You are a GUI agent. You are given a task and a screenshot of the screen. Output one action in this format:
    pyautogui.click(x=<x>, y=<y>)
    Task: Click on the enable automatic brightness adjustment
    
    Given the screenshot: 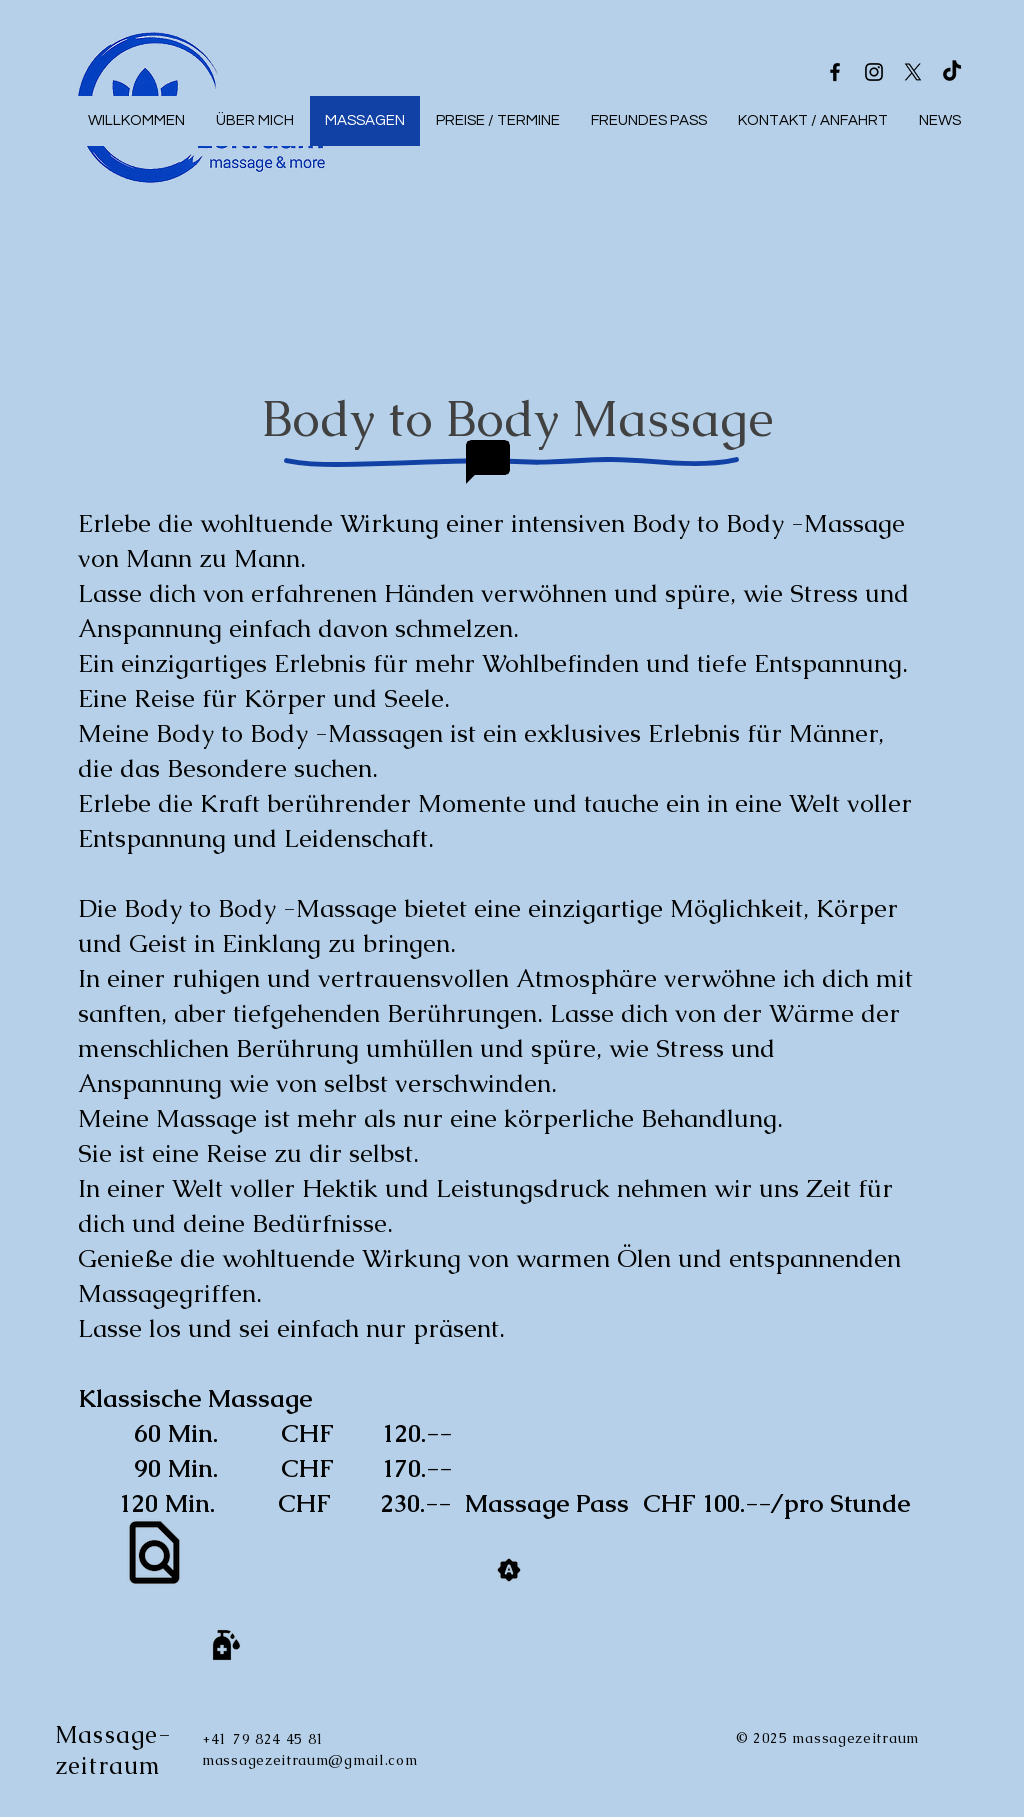 What is the action you would take?
    pyautogui.click(x=509, y=1570)
    